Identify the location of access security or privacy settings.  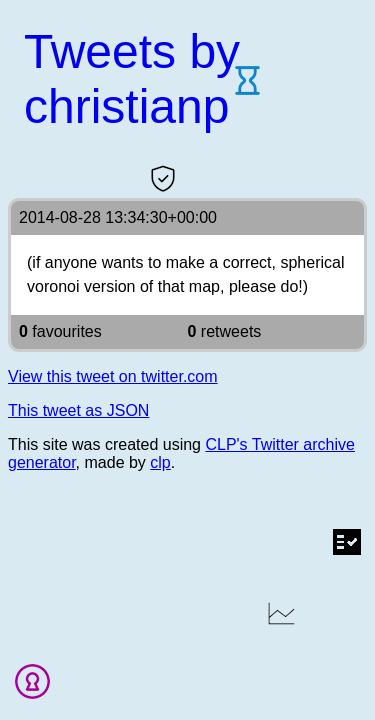
(32, 681).